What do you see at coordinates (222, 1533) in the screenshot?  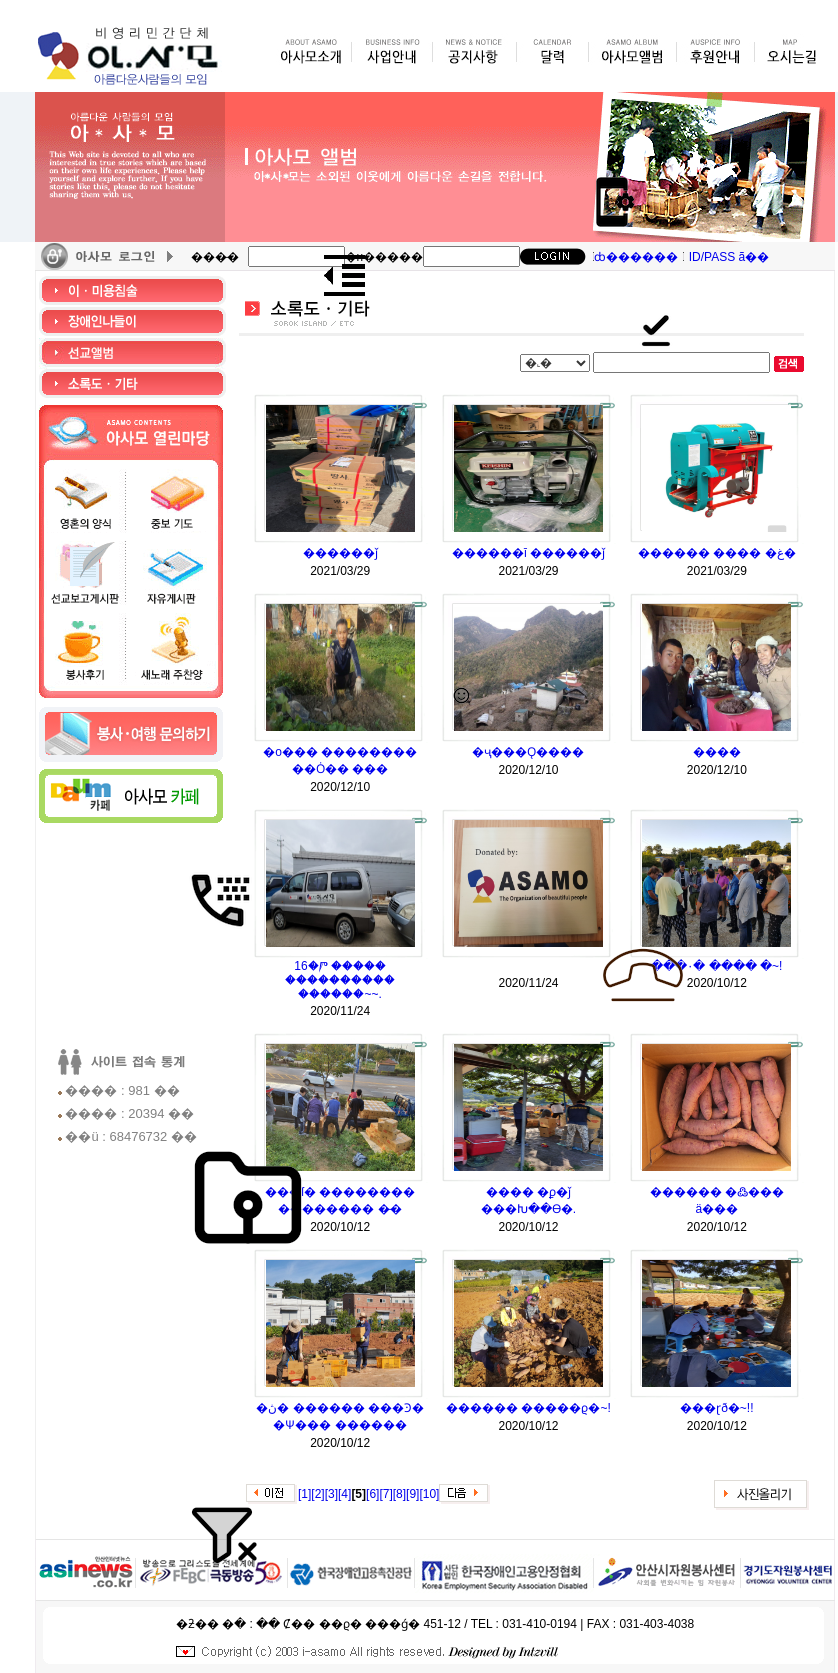 I see `clear all active filters` at bounding box center [222, 1533].